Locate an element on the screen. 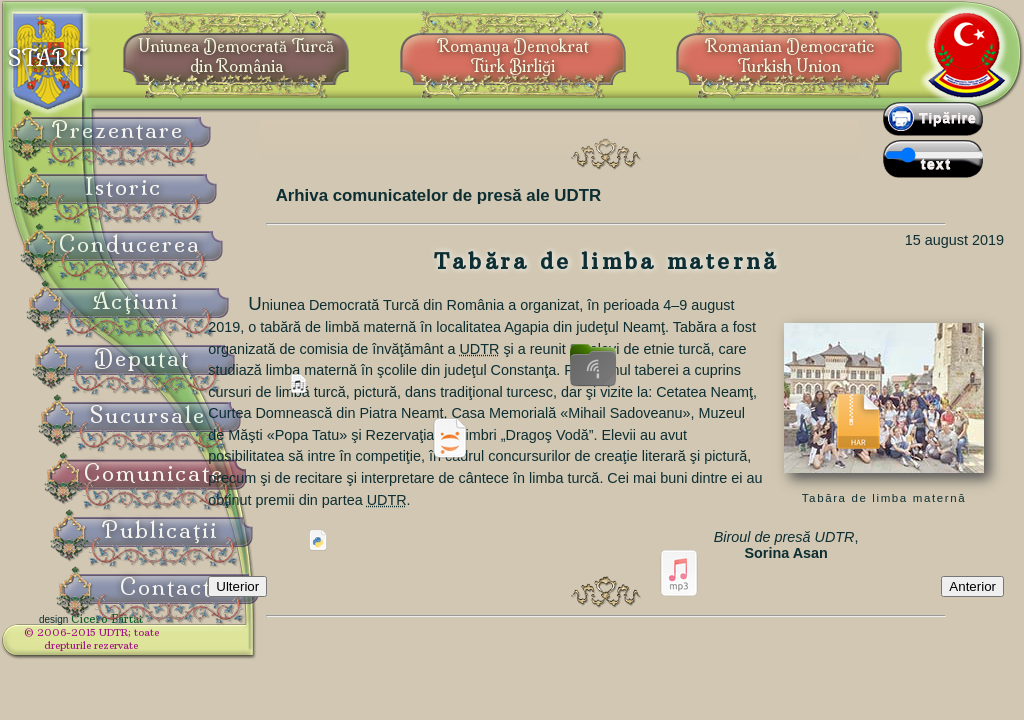  an mp3 audio file is located at coordinates (679, 573).